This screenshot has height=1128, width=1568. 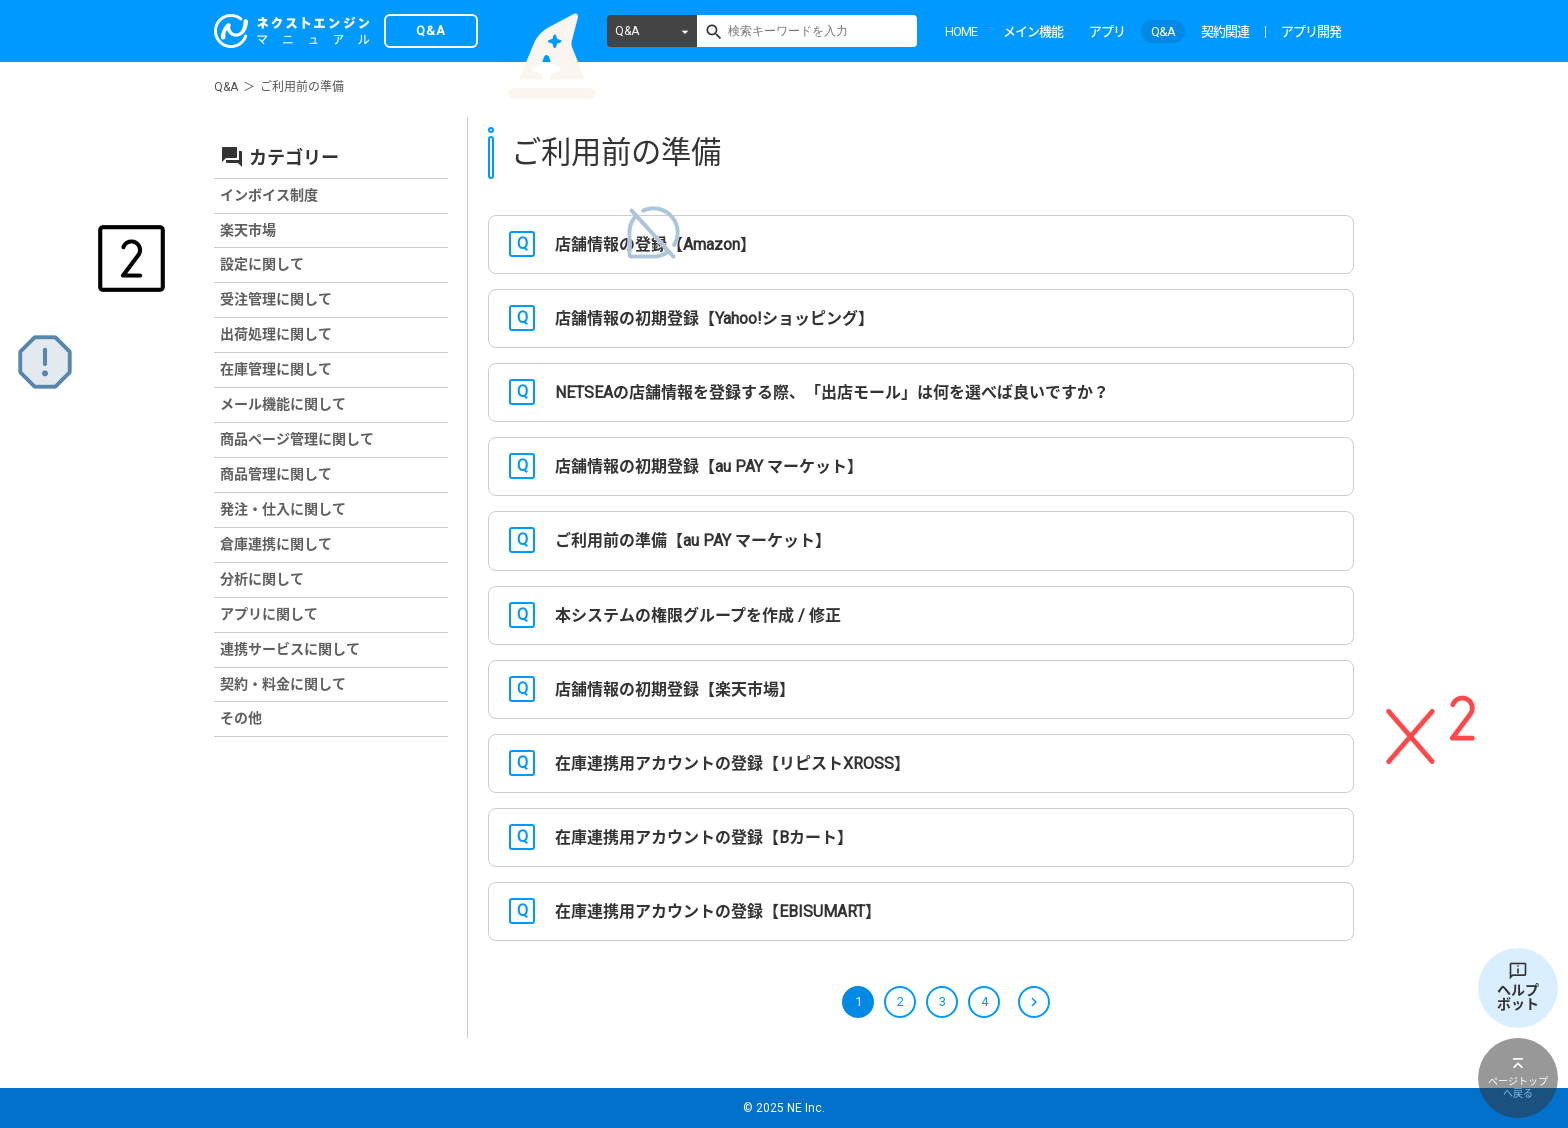 I want to click on mute or disable chat notifications, so click(x=652, y=233).